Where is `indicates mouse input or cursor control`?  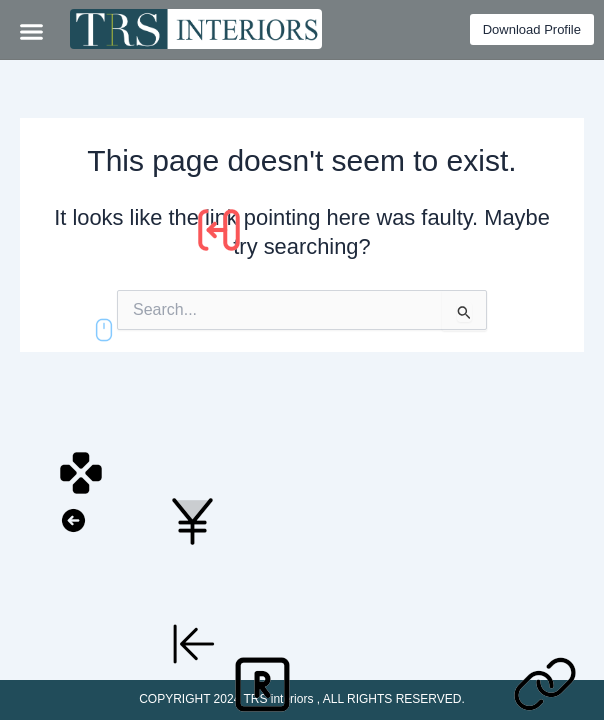
indicates mouse input or cursor control is located at coordinates (104, 330).